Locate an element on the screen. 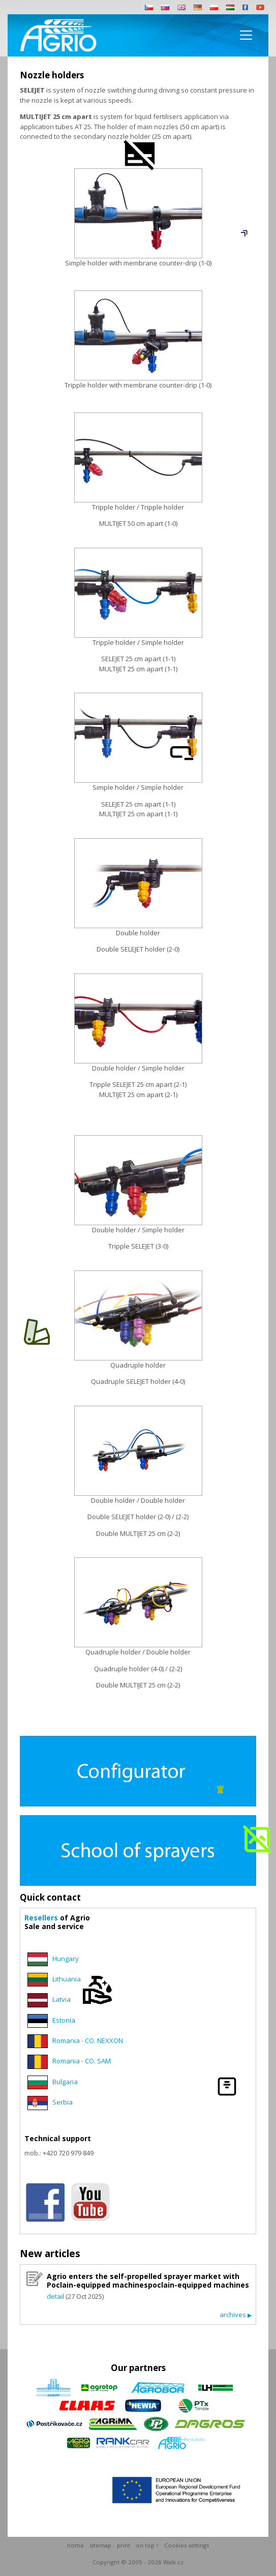 This screenshot has width=276, height=2576. turn off subtitles or closed captions is located at coordinates (140, 154).